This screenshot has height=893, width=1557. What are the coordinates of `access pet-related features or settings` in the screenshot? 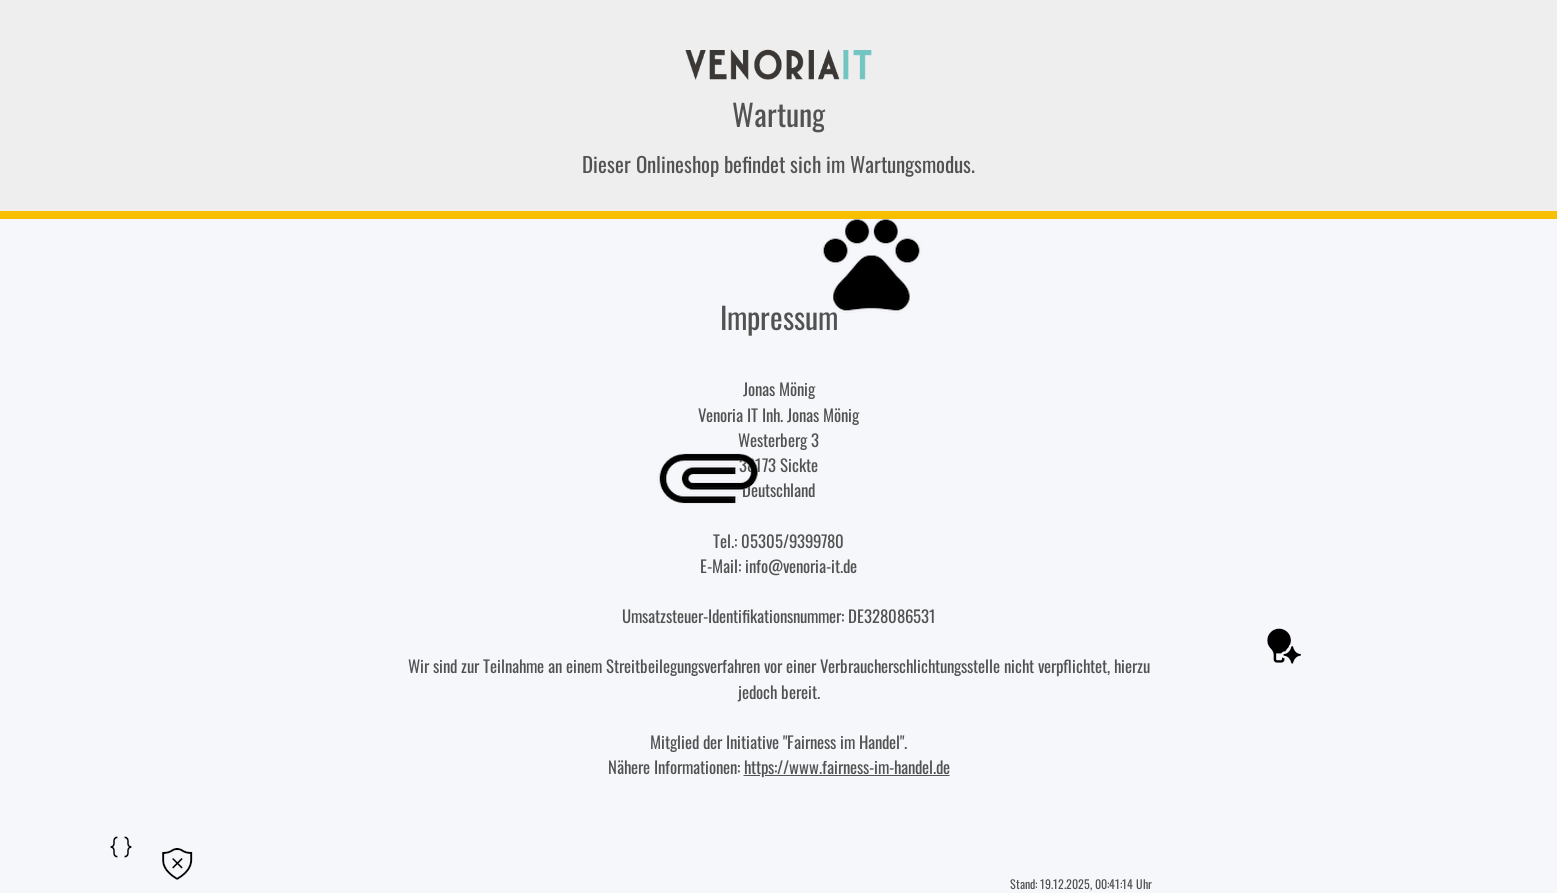 It's located at (871, 262).